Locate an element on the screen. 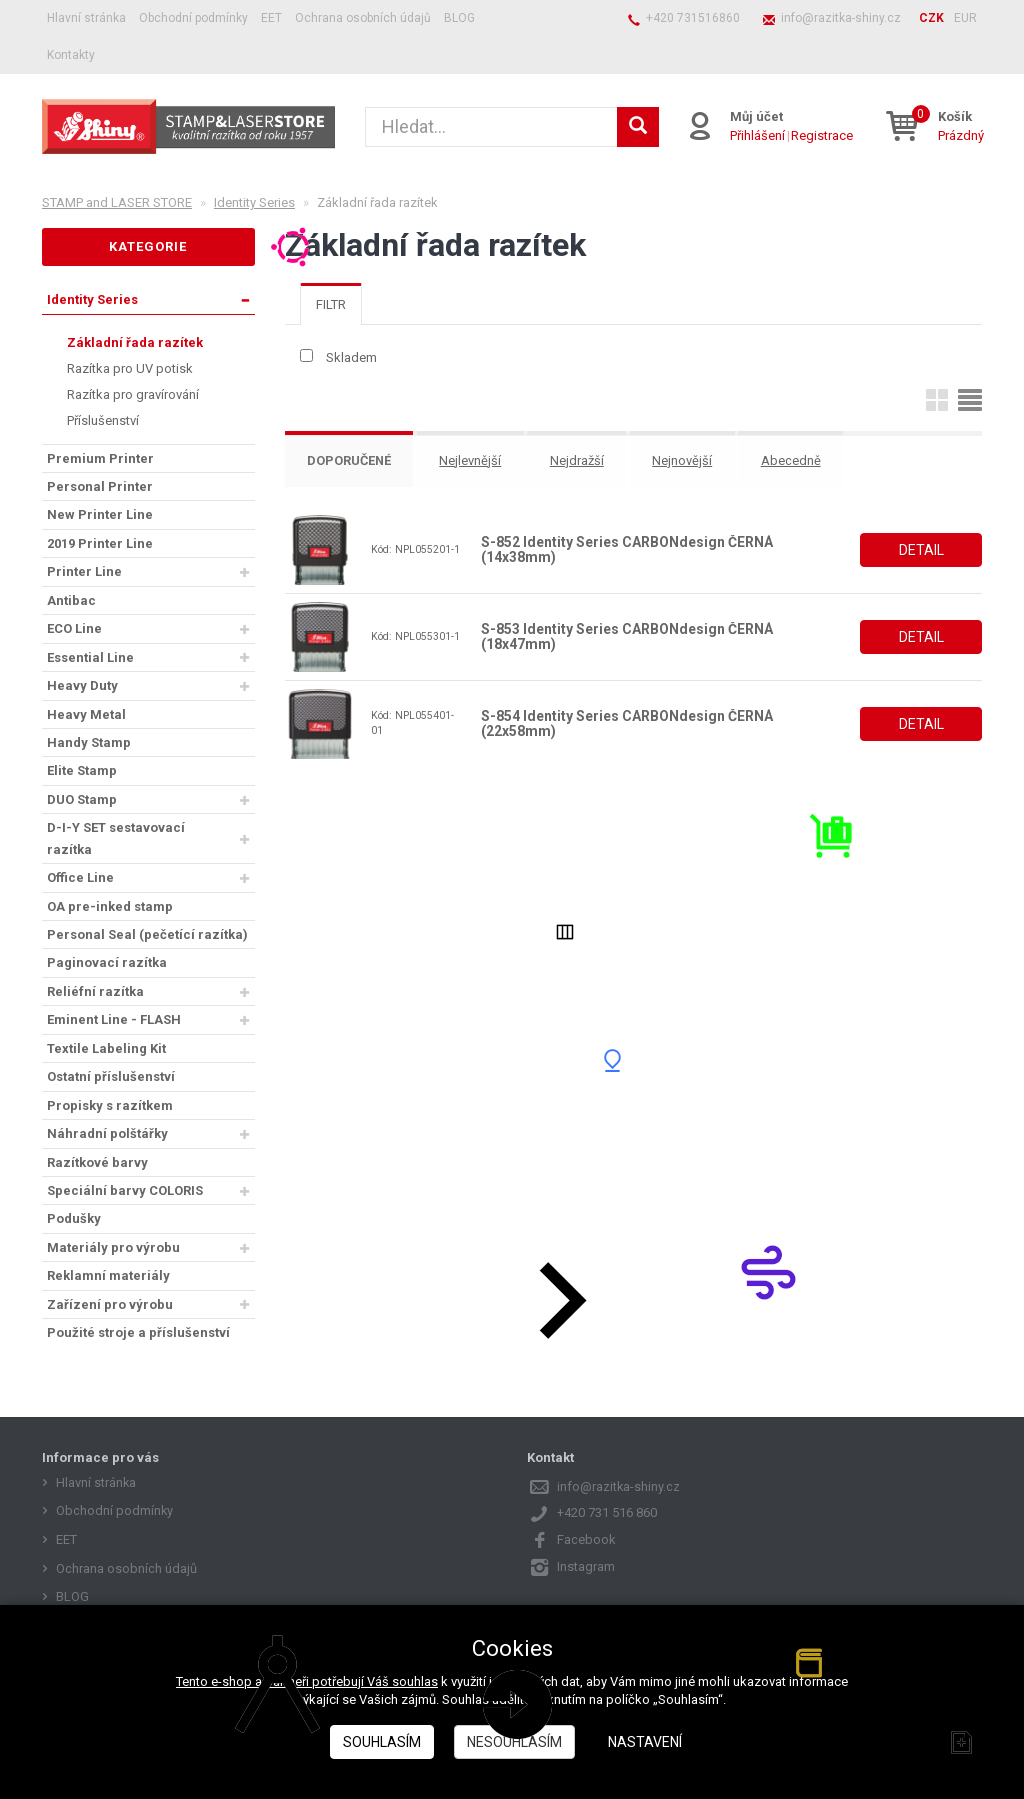  access luggage or baggage services is located at coordinates (833, 835).